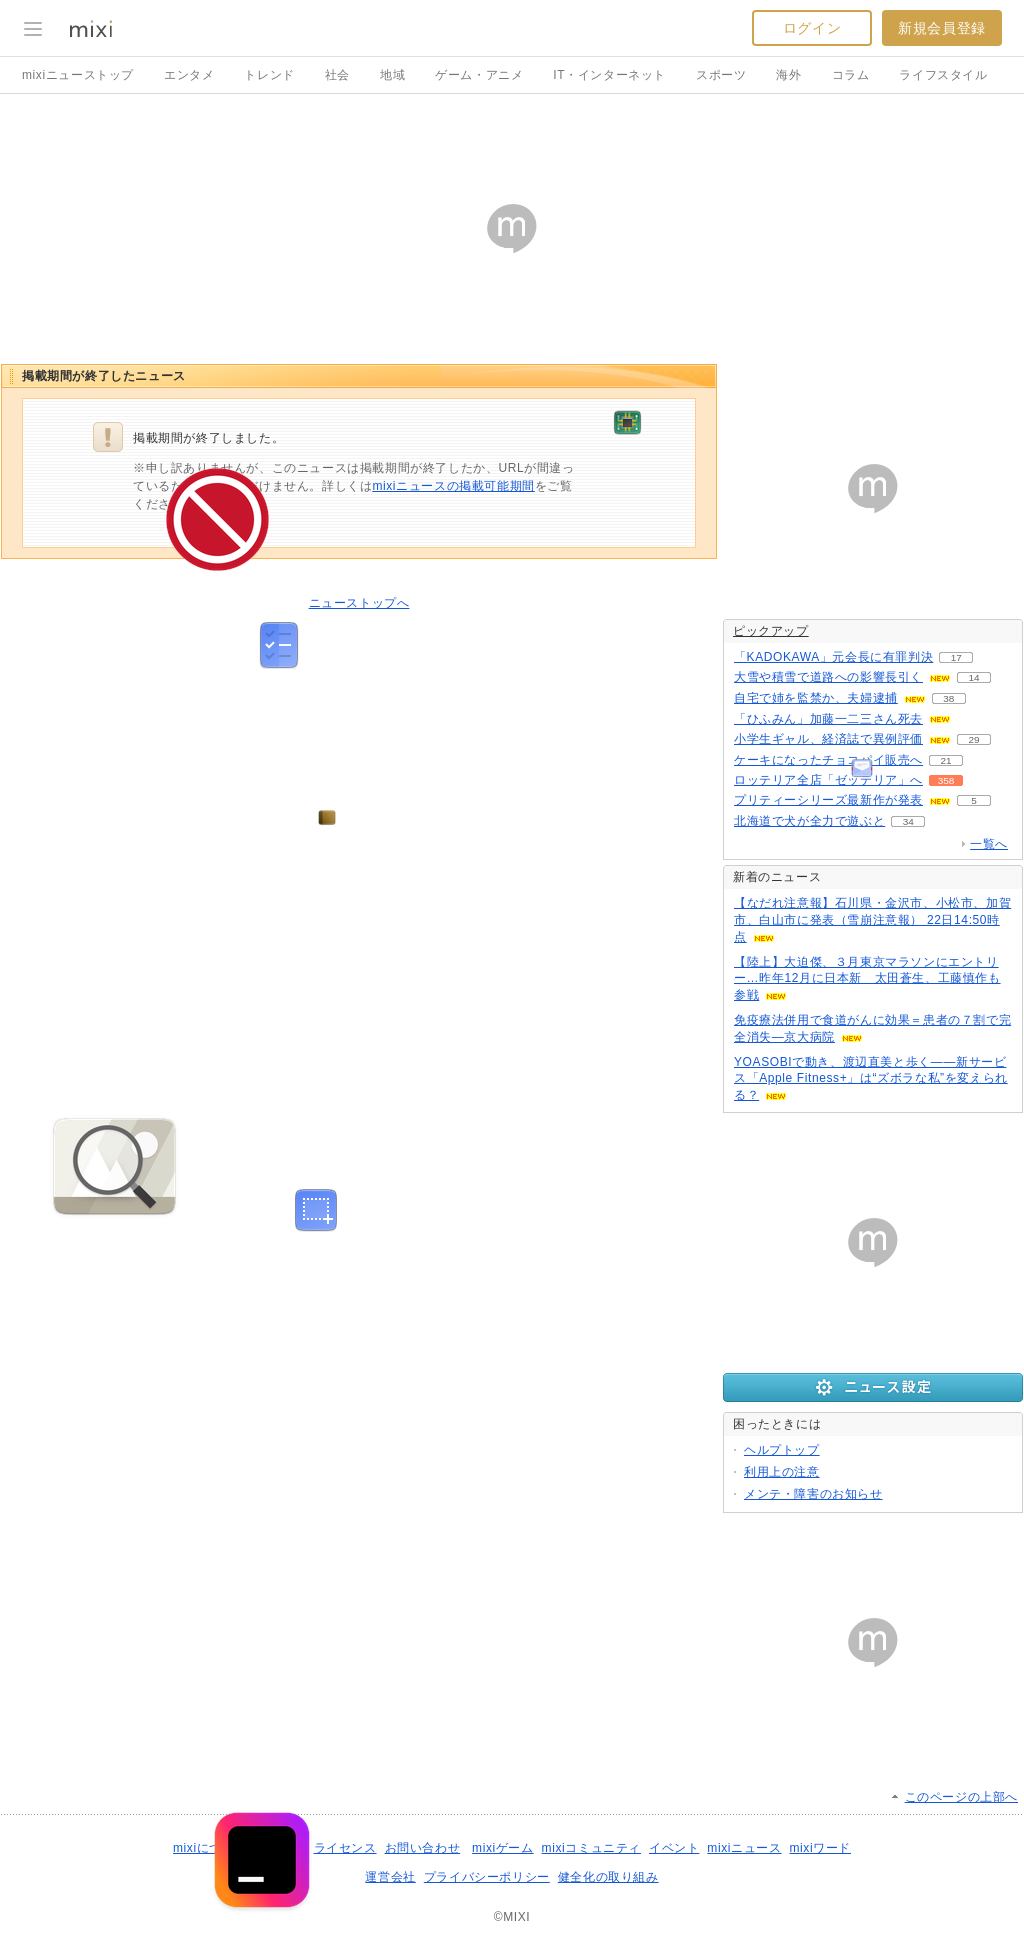 The image size is (1024, 1942). Describe the element at coordinates (217, 519) in the screenshot. I see `delete or remove selected item` at that location.